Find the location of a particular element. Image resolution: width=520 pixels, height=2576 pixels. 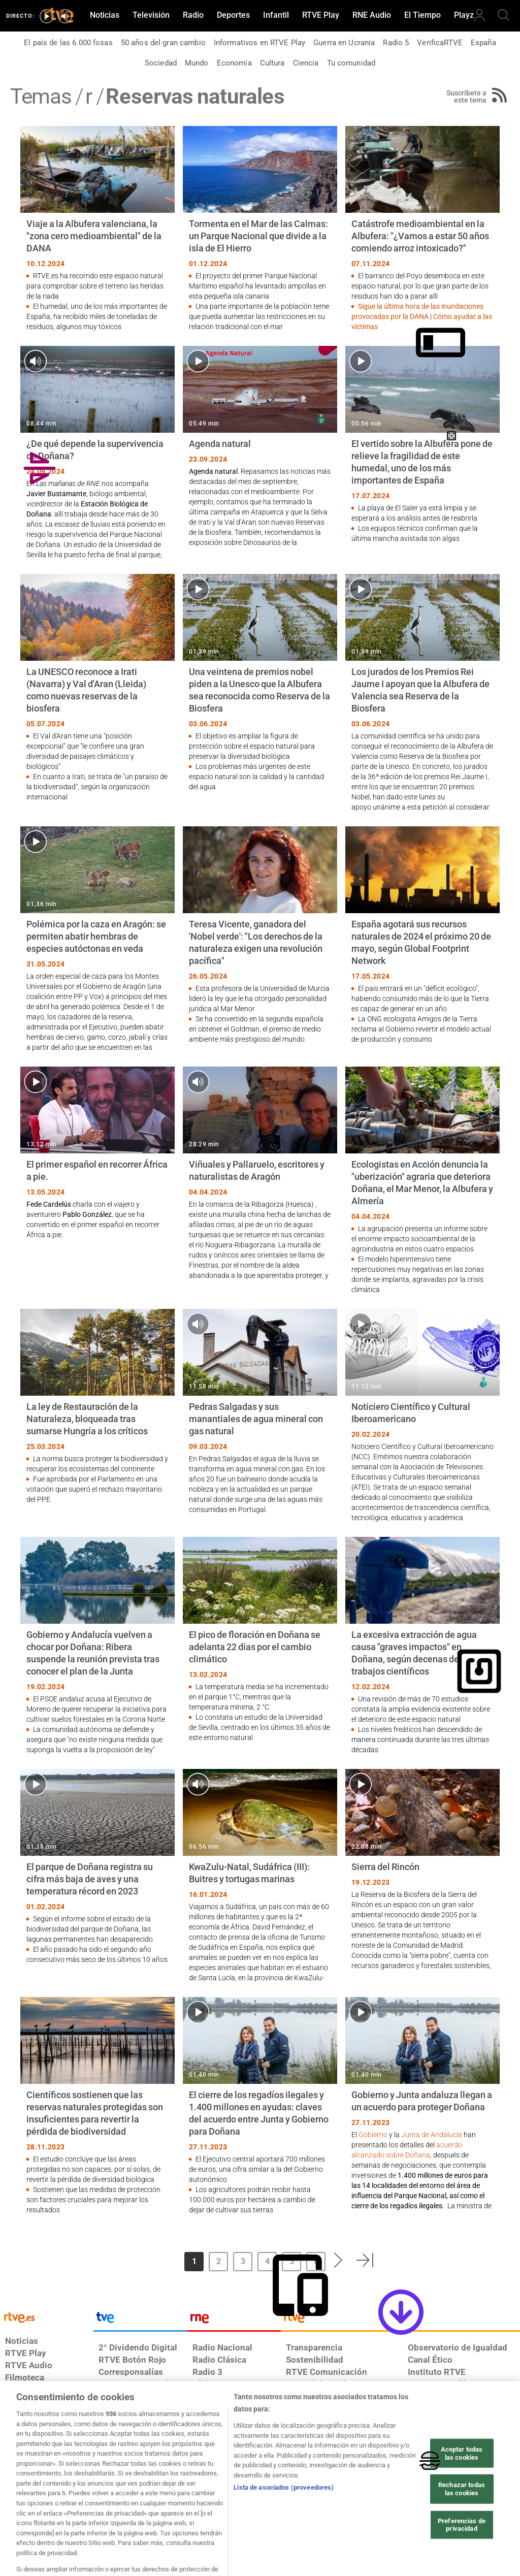

indicates low battery status is located at coordinates (440, 342).